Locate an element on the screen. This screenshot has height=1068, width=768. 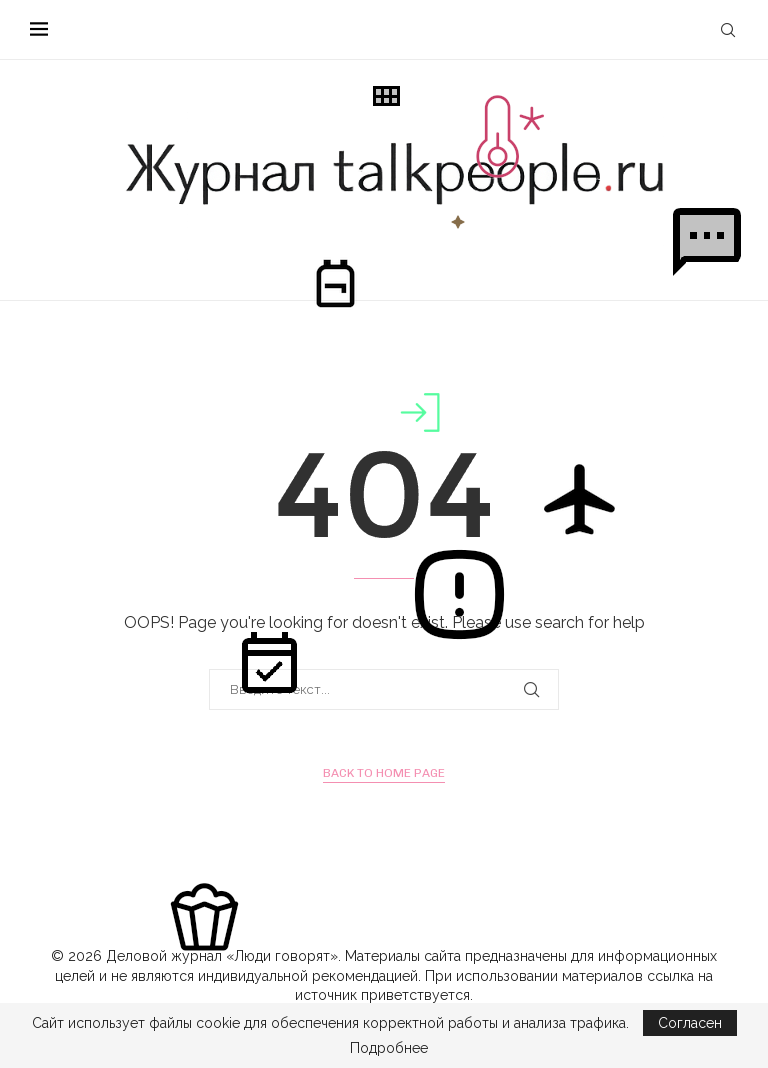
indicates a special or featured item is located at coordinates (458, 222).